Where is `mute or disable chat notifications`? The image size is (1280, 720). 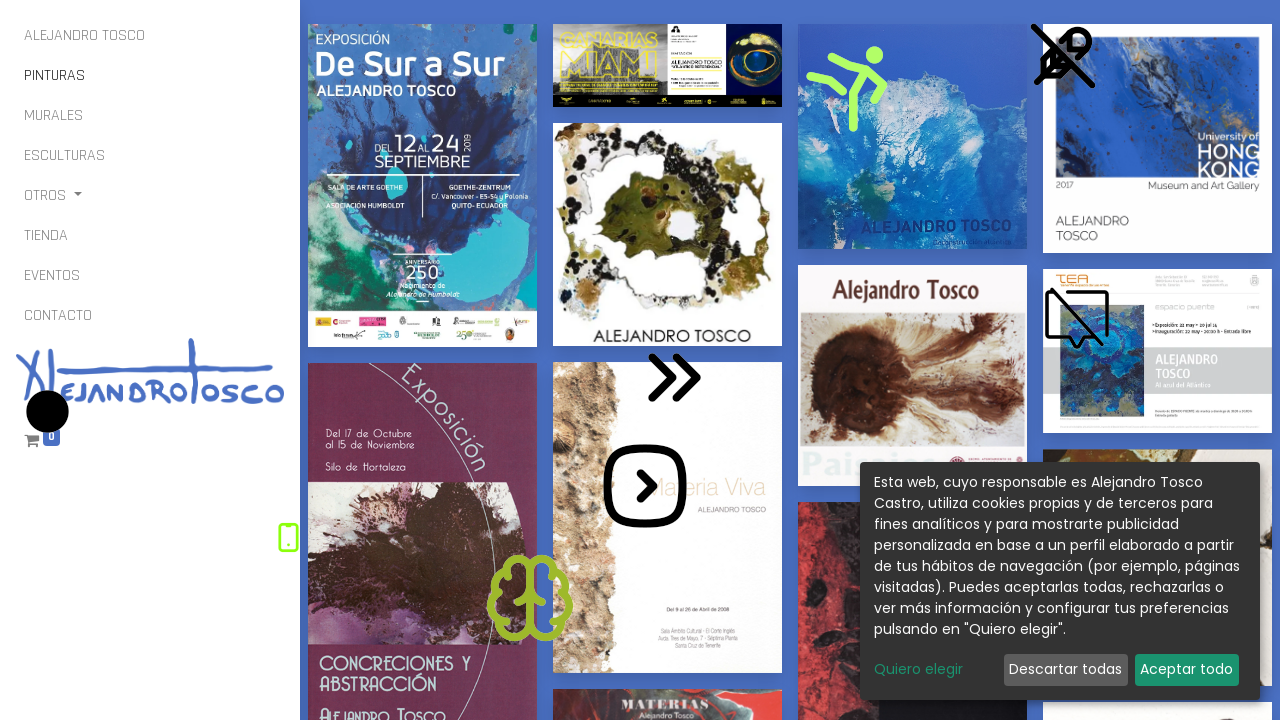
mute or disable chat notifications is located at coordinates (1077, 317).